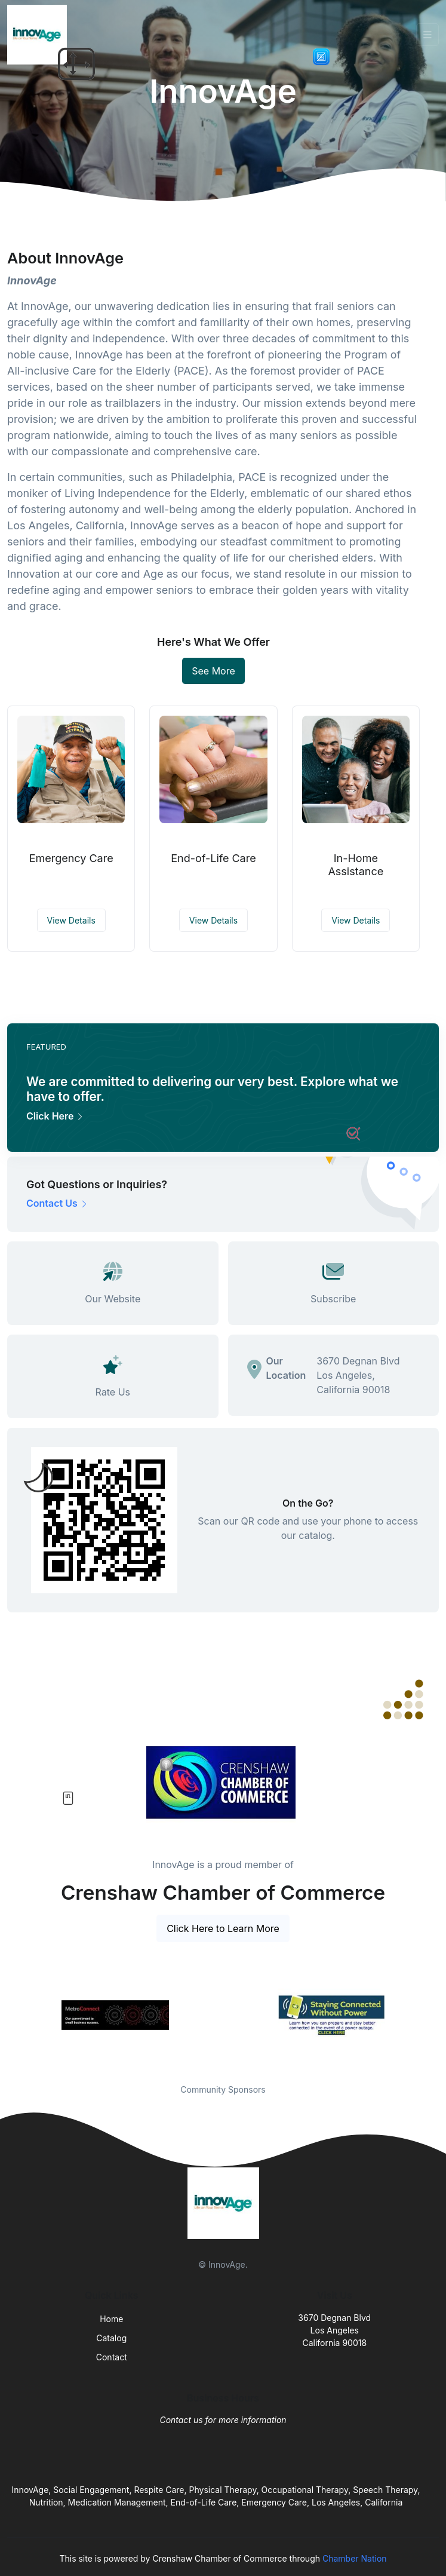 This screenshot has height=2576, width=446. I want to click on authenticate using a smartcard, so click(68, 1798).